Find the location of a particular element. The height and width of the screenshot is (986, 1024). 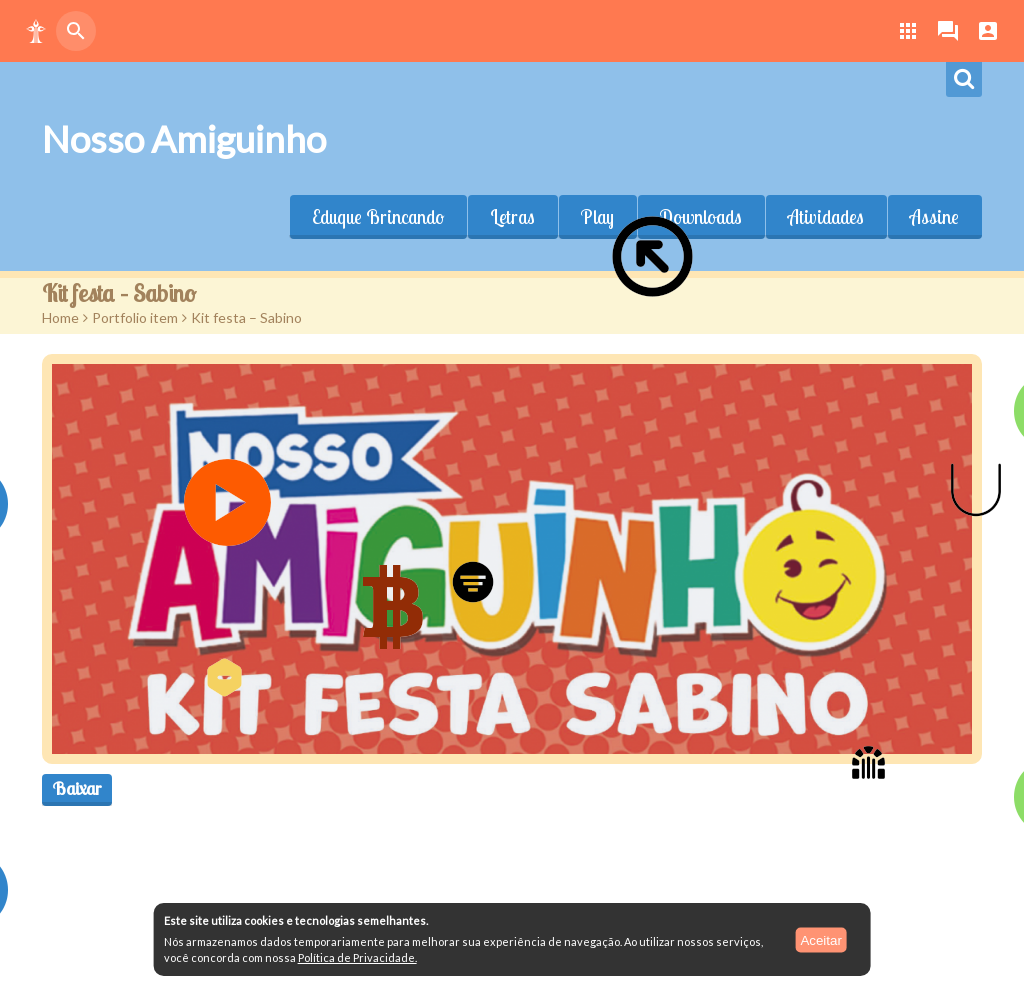

perform a union operation on selected shapes is located at coordinates (976, 486).